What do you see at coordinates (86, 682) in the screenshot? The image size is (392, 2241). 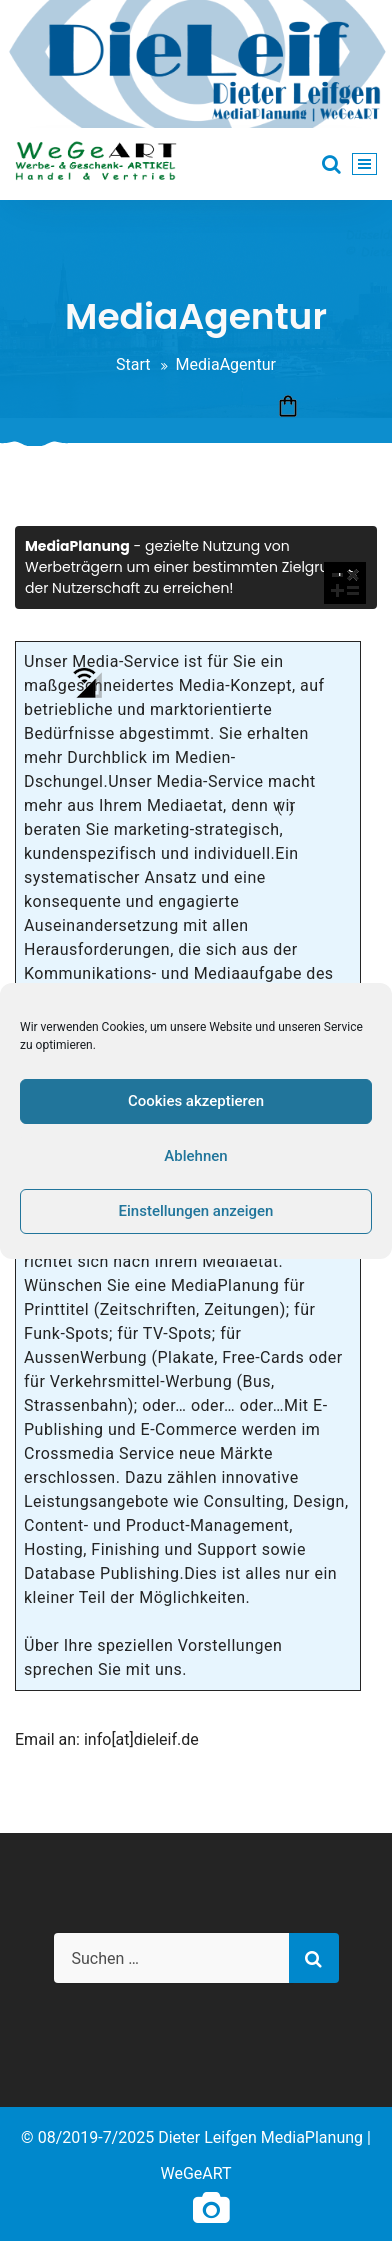 I see `indicates wifi connection with cellular backup` at bounding box center [86, 682].